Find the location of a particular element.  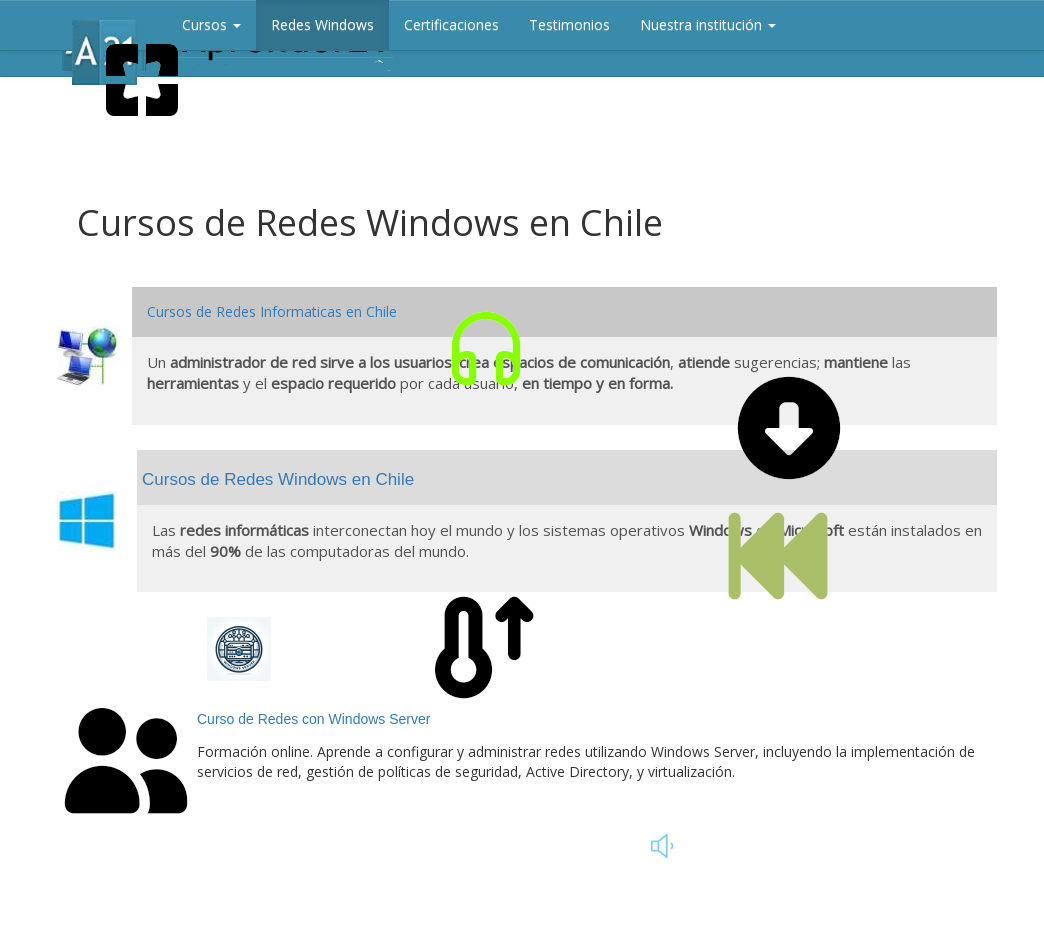

download a file or content is located at coordinates (789, 428).